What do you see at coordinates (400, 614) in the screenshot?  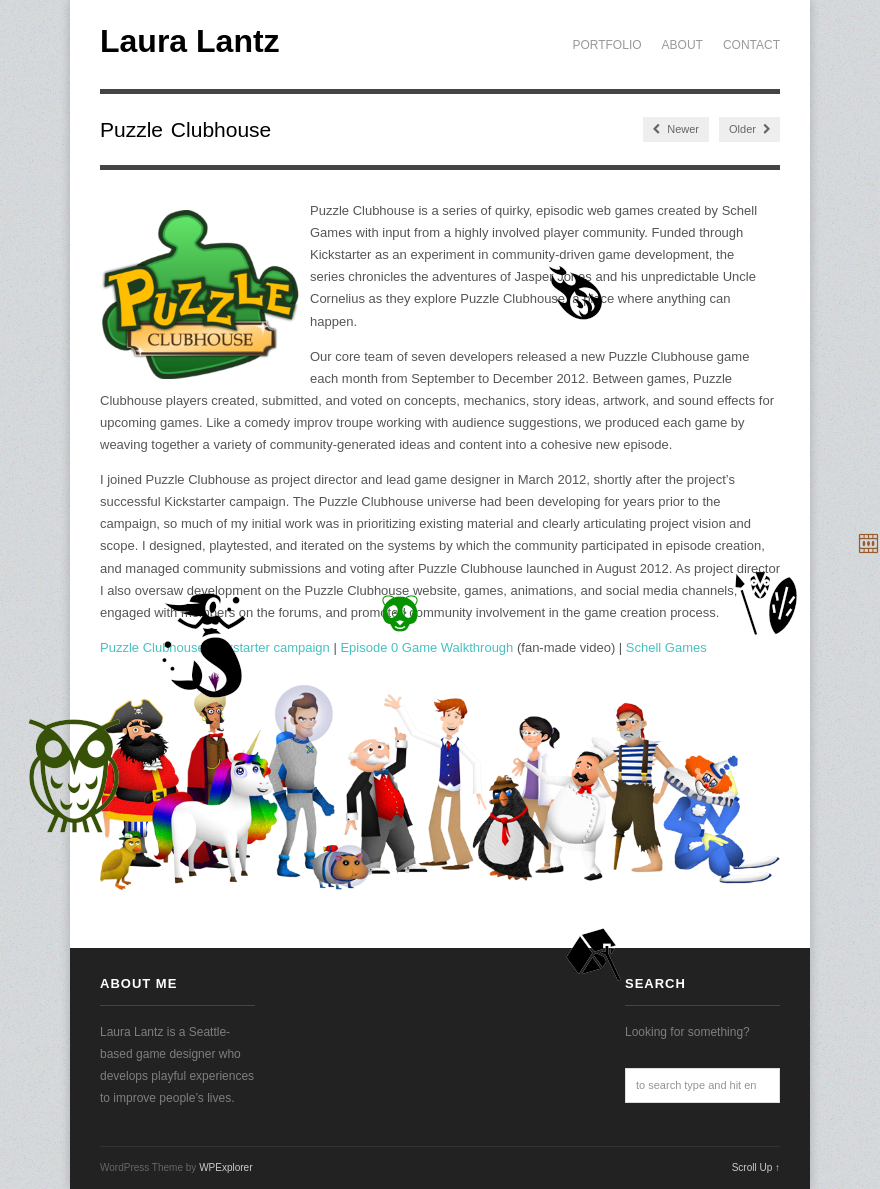 I see `panda character or avatar selection` at bounding box center [400, 614].